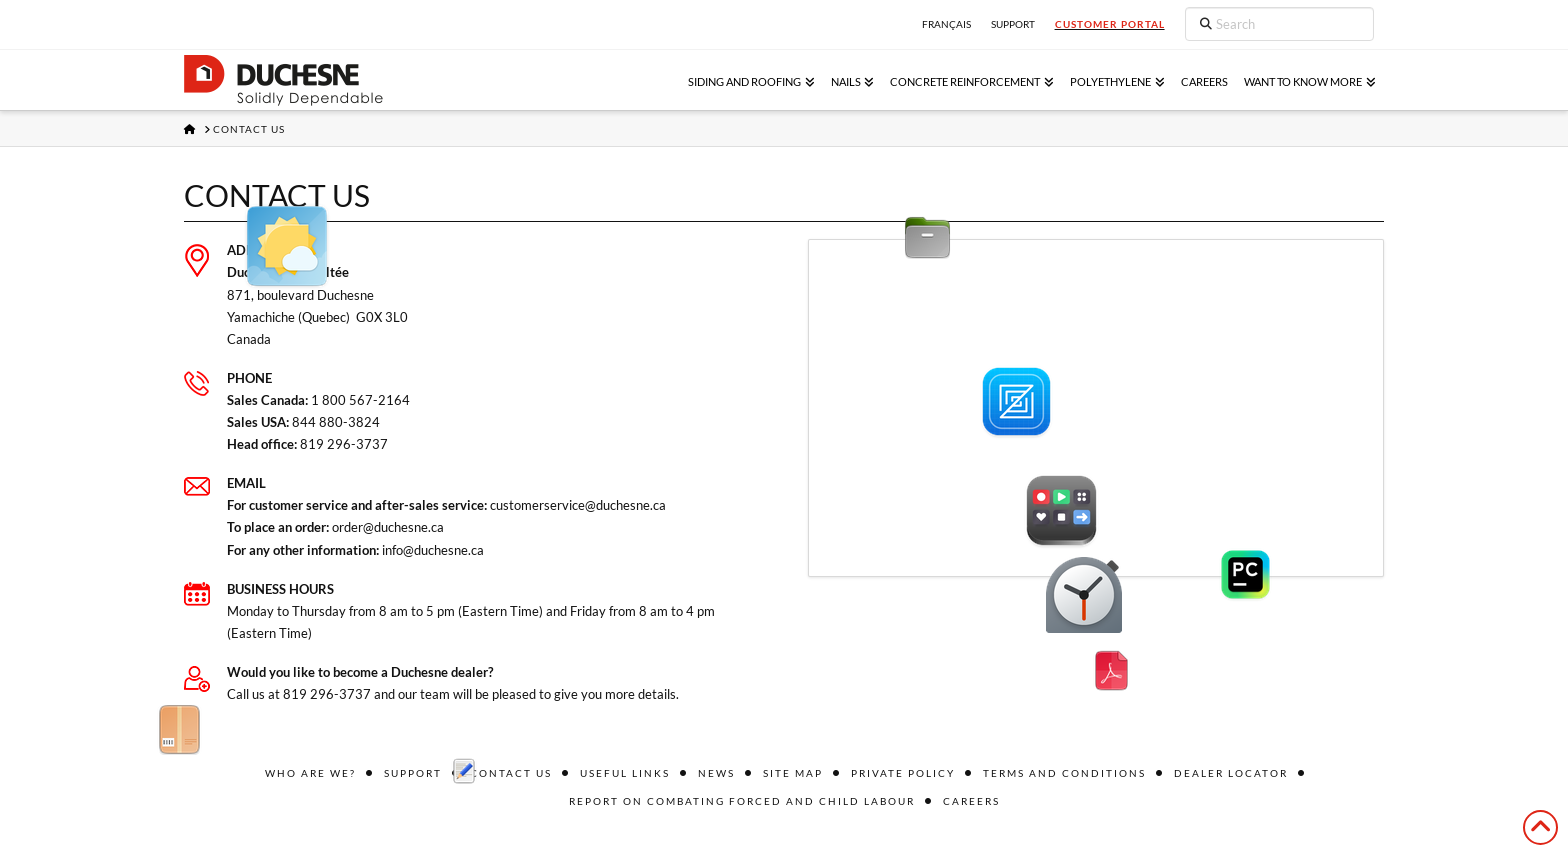  Describe the element at coordinates (1111, 670) in the screenshot. I see `open a pdf document` at that location.